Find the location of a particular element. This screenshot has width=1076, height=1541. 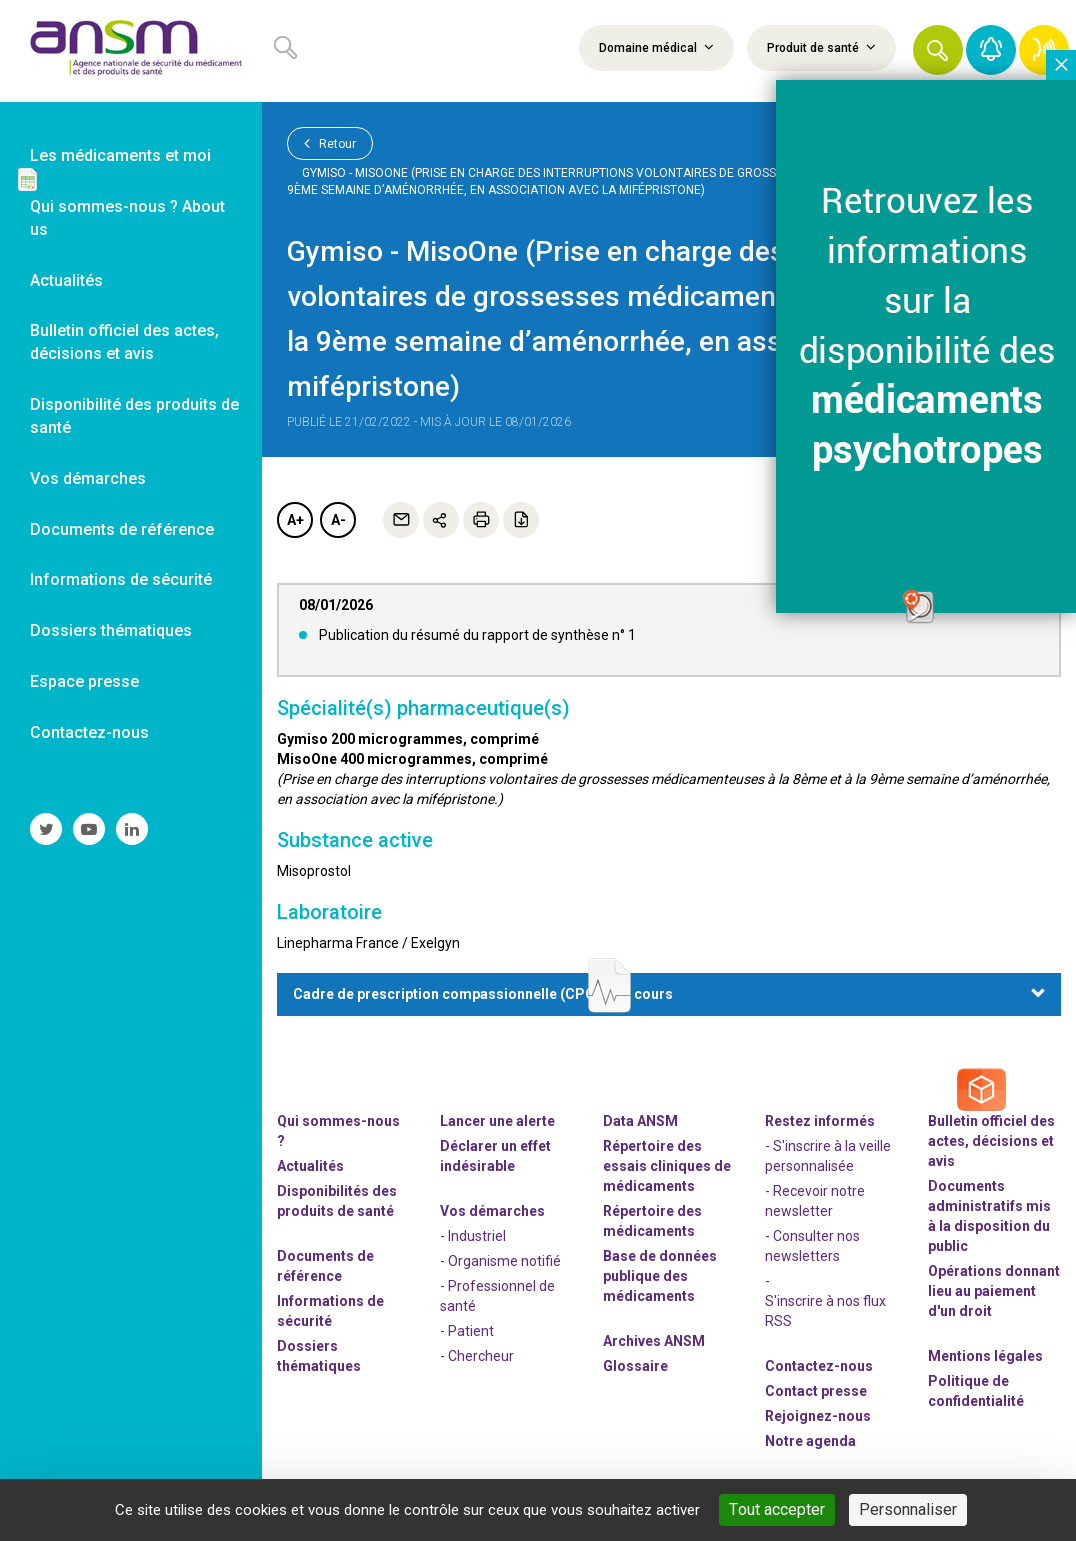

launch the ubiquity ubuntu installer is located at coordinates (920, 607).